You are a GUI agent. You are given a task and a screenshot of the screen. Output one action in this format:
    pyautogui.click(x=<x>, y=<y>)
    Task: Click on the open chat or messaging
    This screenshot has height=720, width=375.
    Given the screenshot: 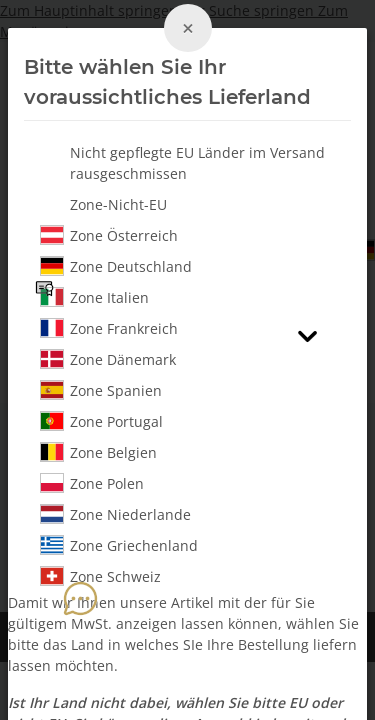 What is the action you would take?
    pyautogui.click(x=80, y=598)
    